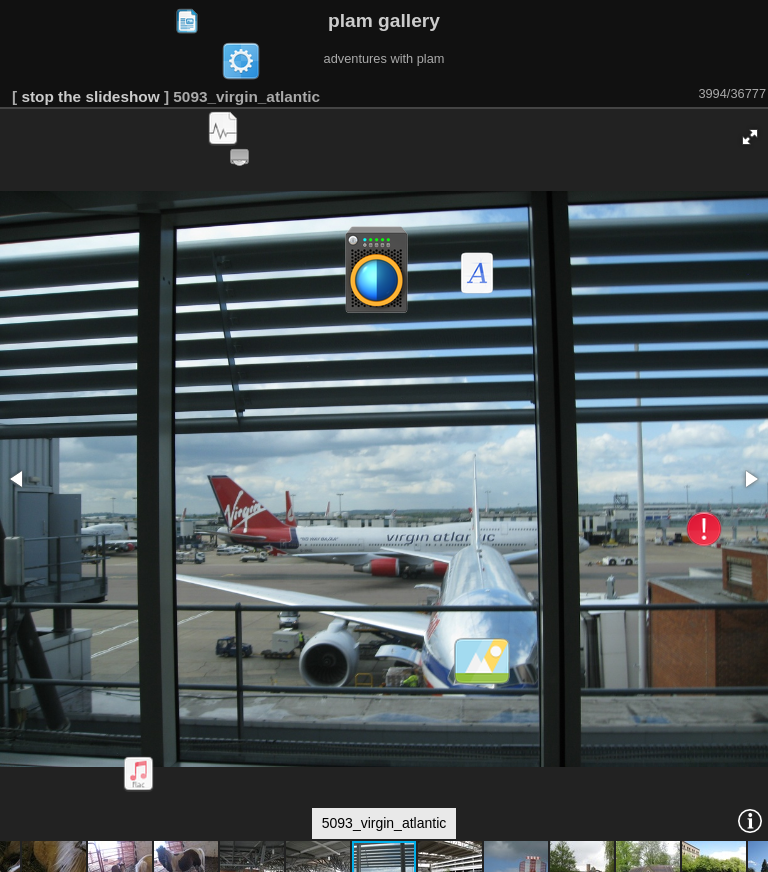 This screenshot has width=768, height=872. What do you see at coordinates (477, 273) in the screenshot?
I see `open a font file` at bounding box center [477, 273].